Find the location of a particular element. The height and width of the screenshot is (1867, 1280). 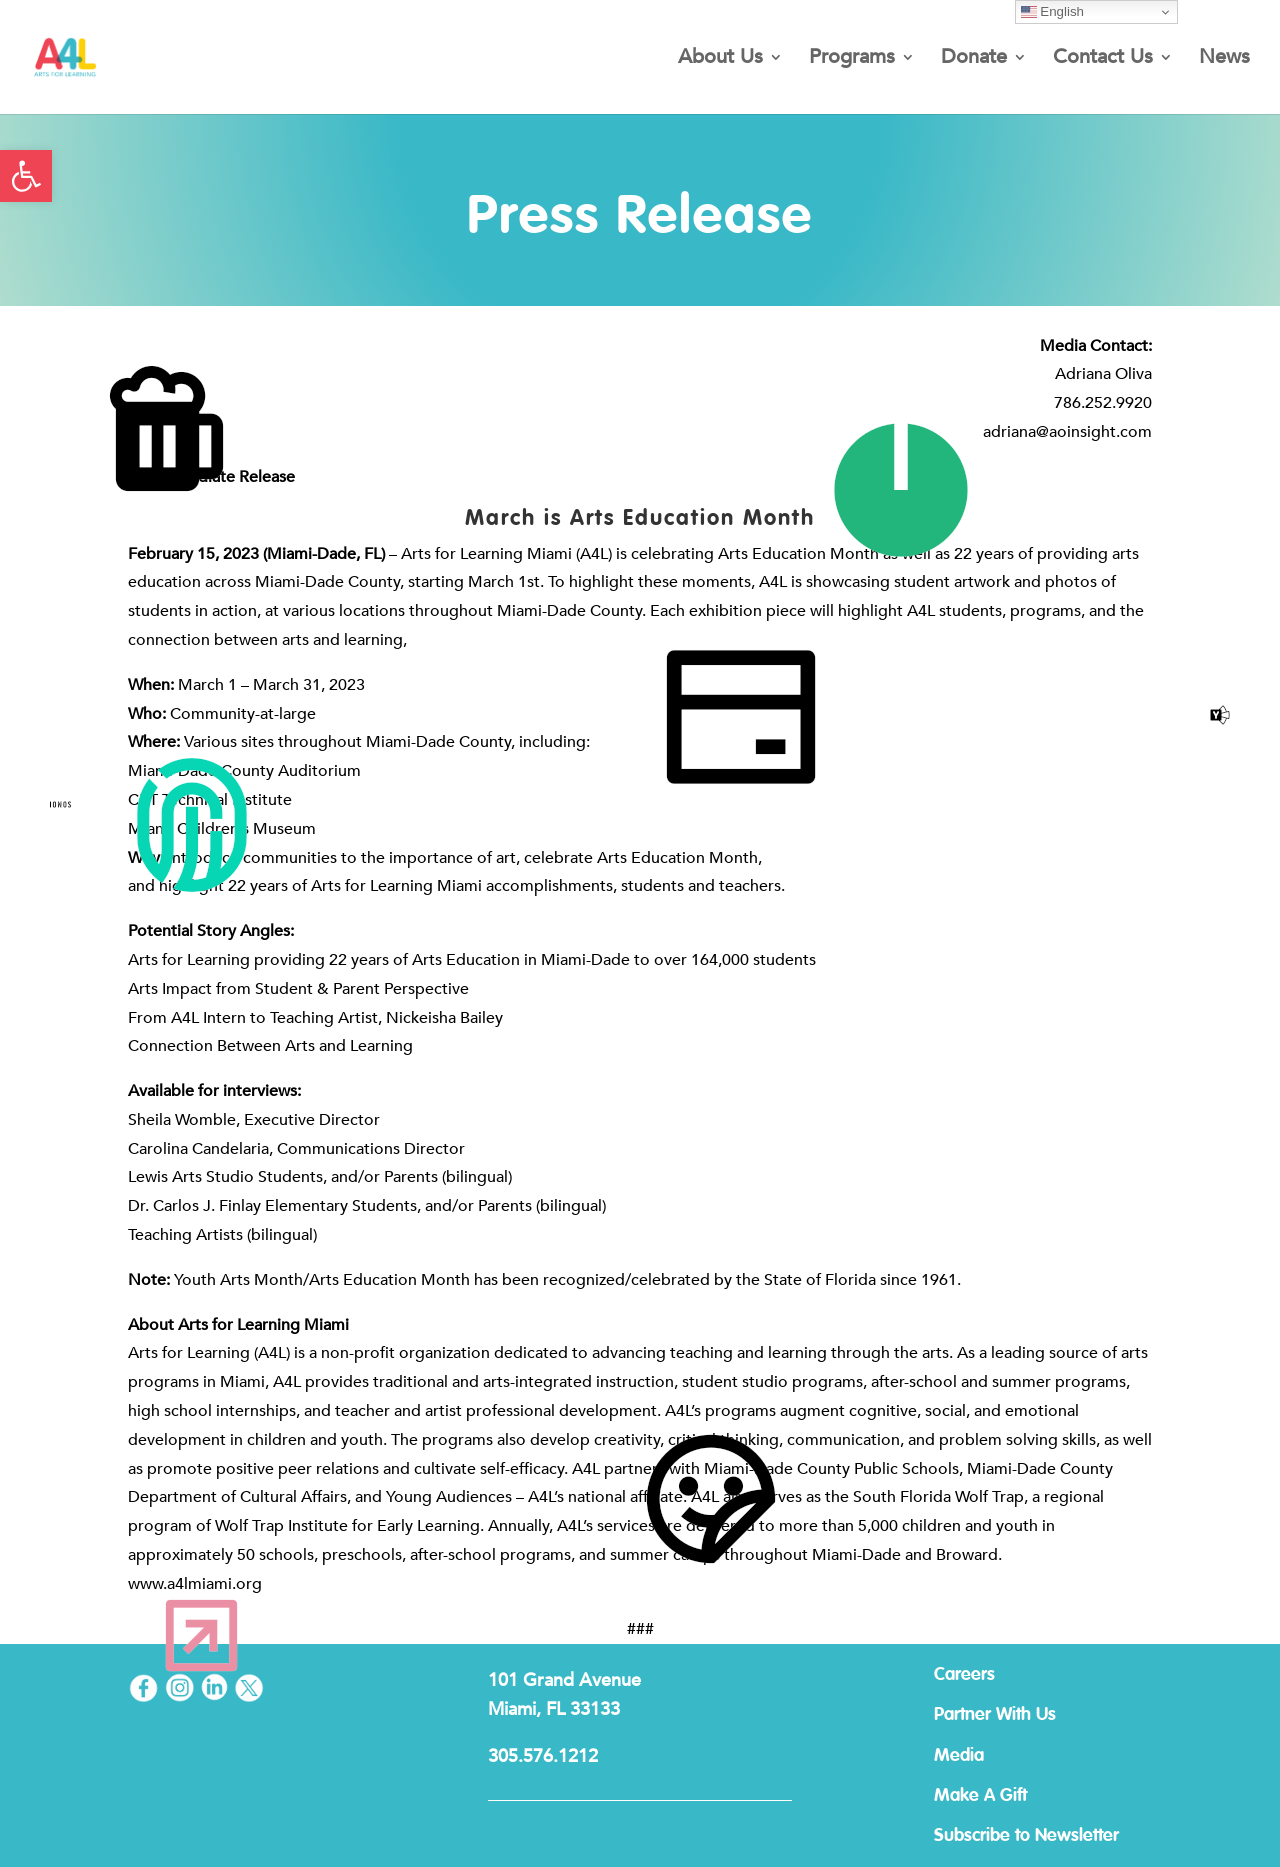

enable fingerprint authentication is located at coordinates (192, 825).